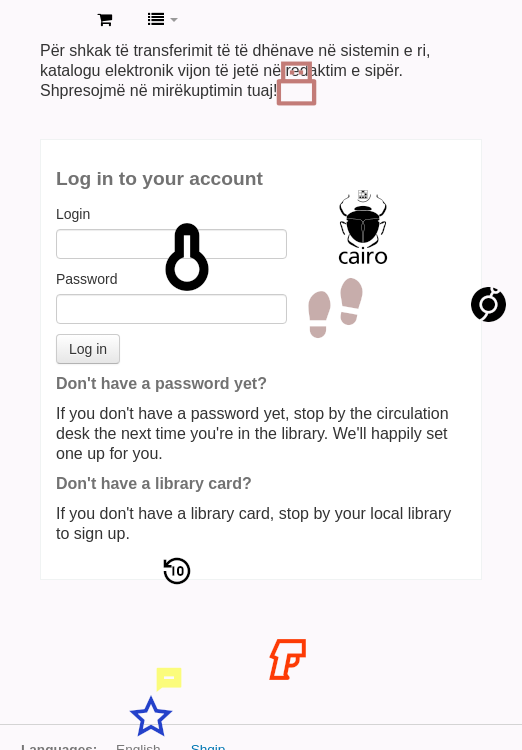 The width and height of the screenshot is (522, 750). What do you see at coordinates (177, 571) in the screenshot?
I see `skip back 10 seconds in playback` at bounding box center [177, 571].